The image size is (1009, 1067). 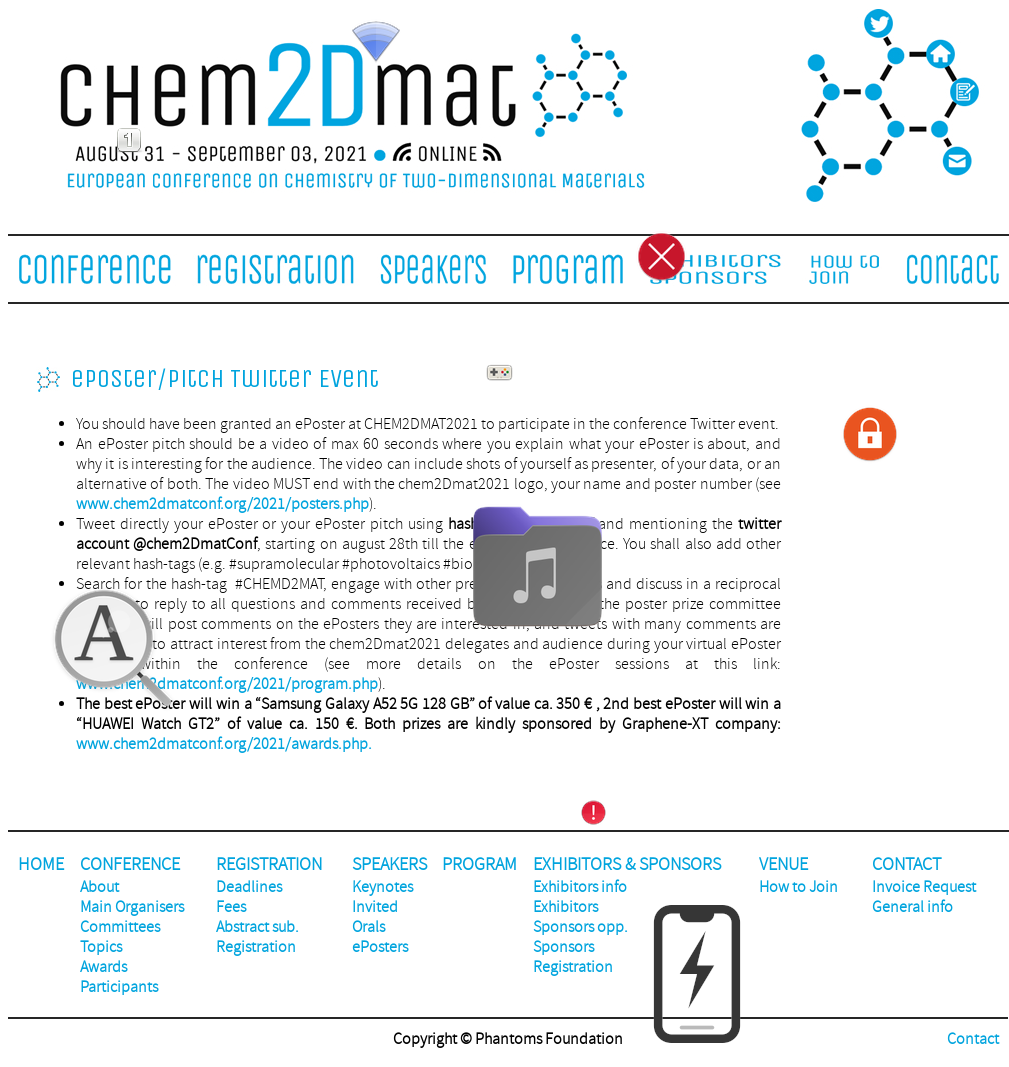 I want to click on view phone battery status, so click(x=697, y=974).